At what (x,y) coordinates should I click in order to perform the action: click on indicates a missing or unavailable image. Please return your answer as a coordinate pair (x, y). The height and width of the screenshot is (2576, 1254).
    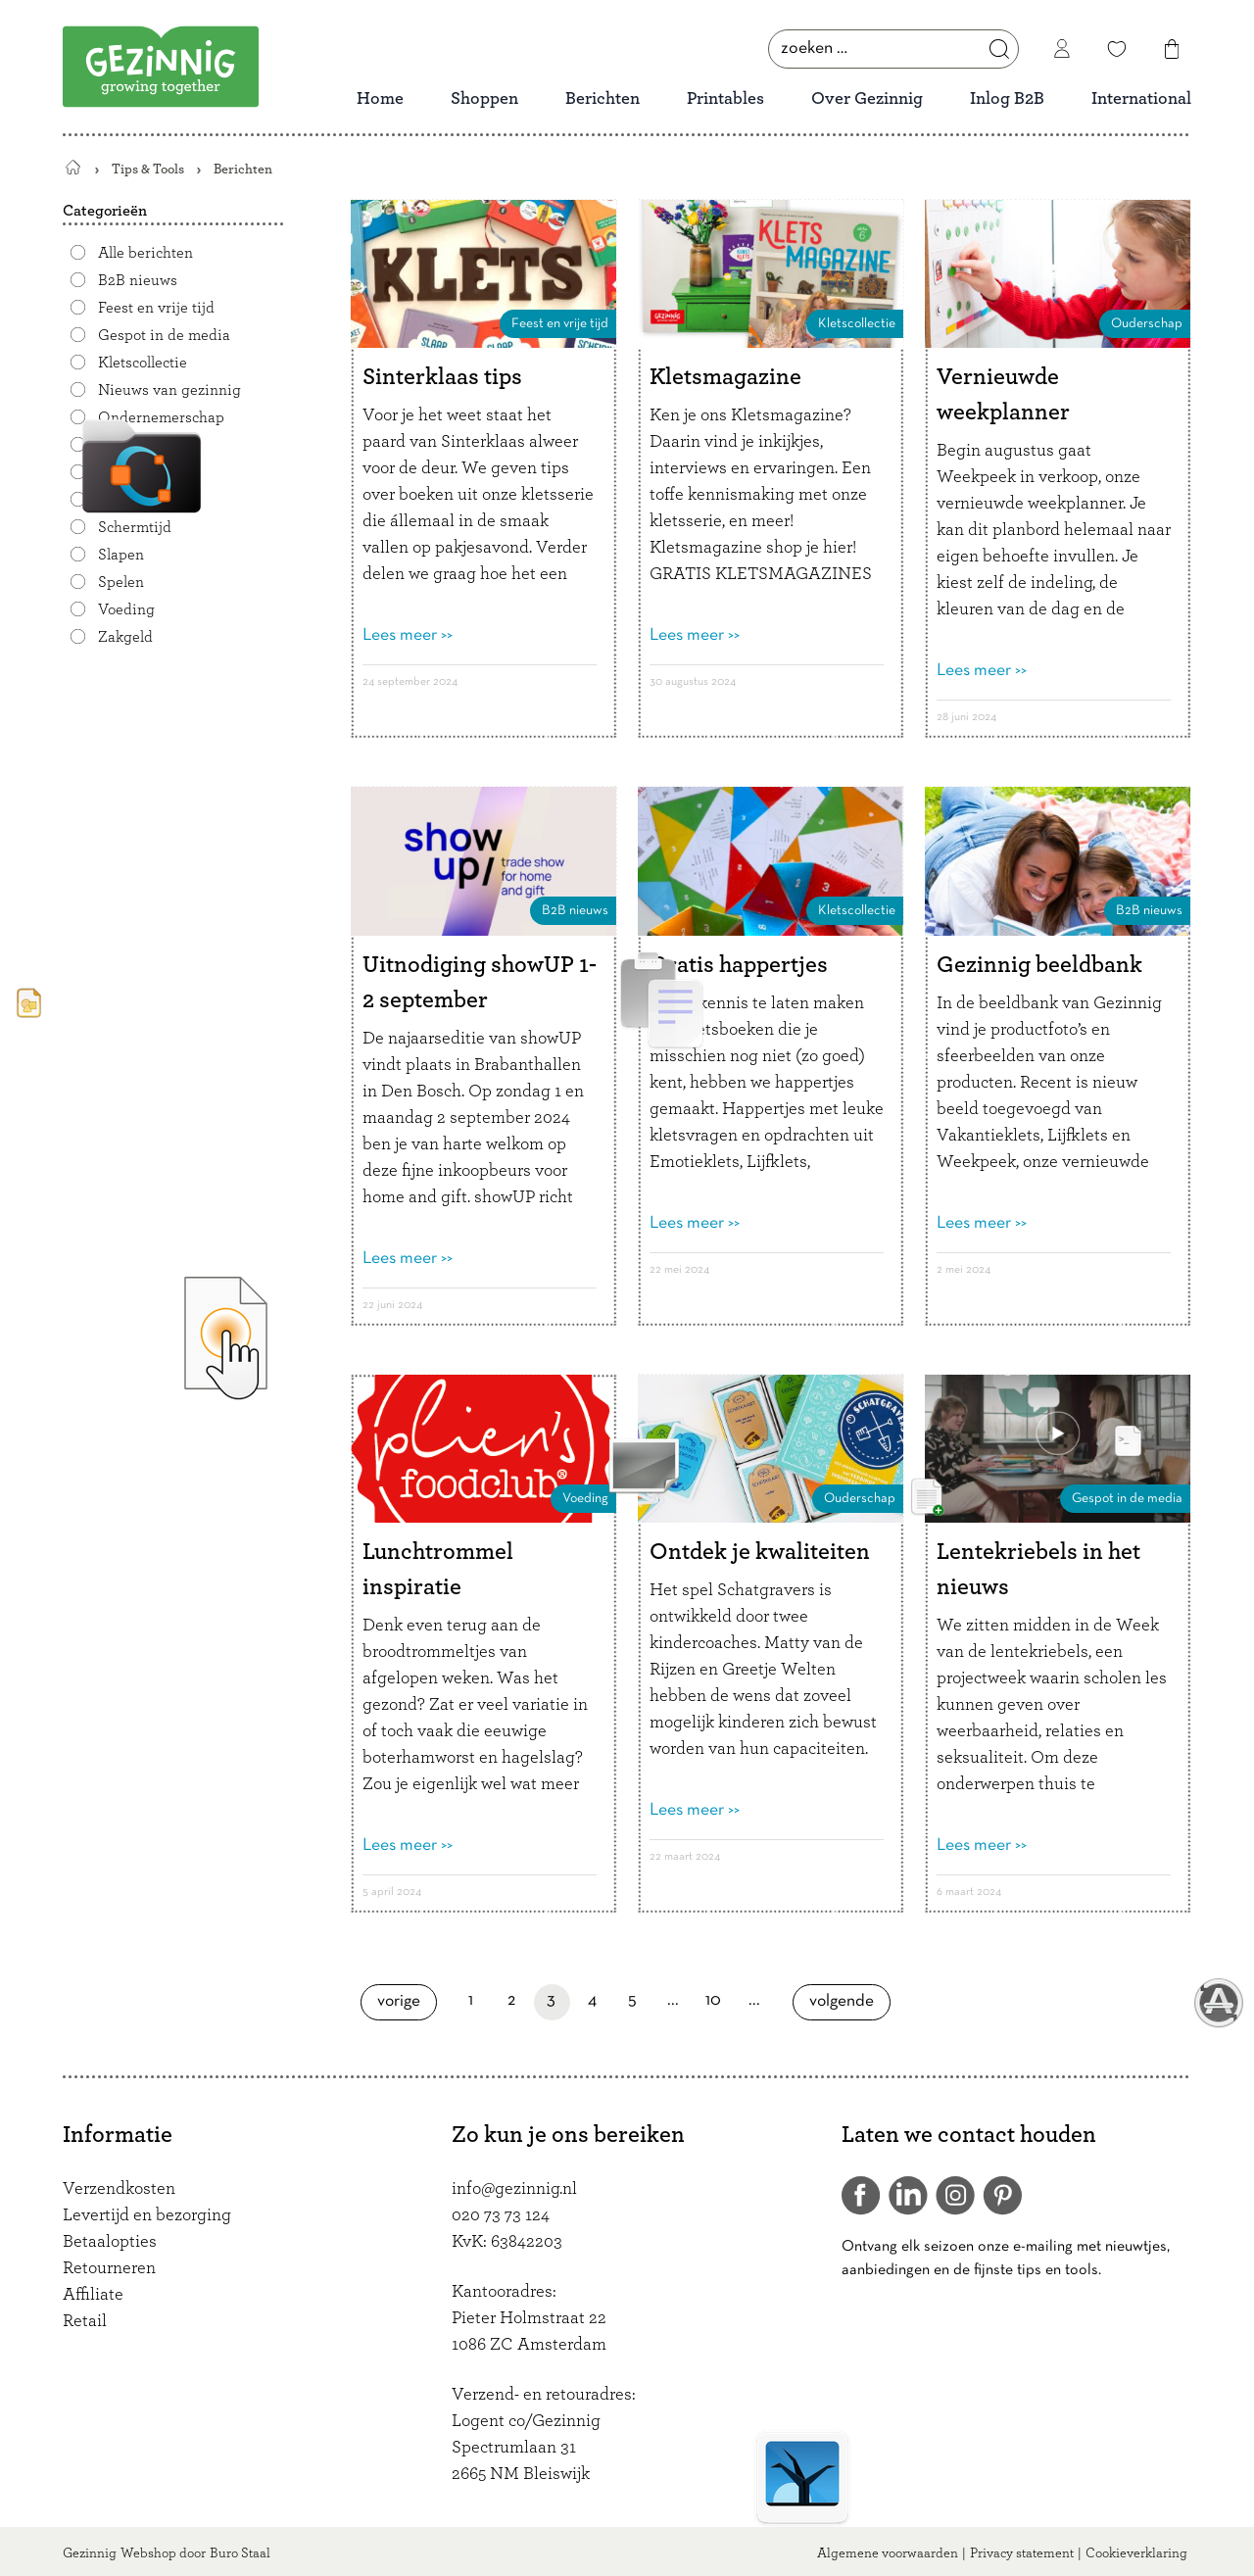
    Looking at the image, I should click on (644, 1467).